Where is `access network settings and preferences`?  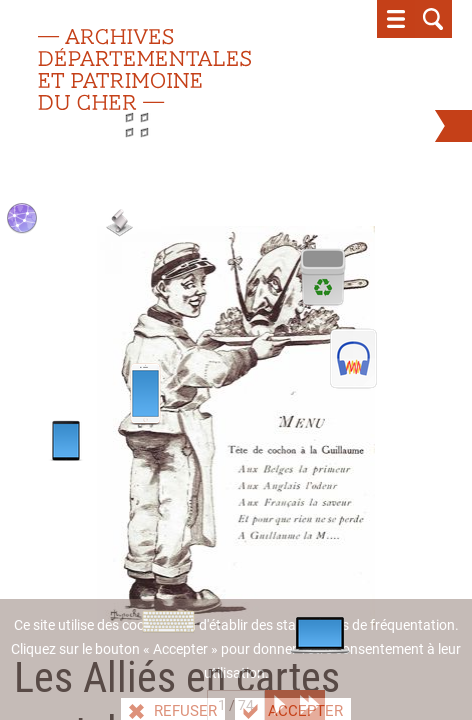
access network settings and preferences is located at coordinates (22, 218).